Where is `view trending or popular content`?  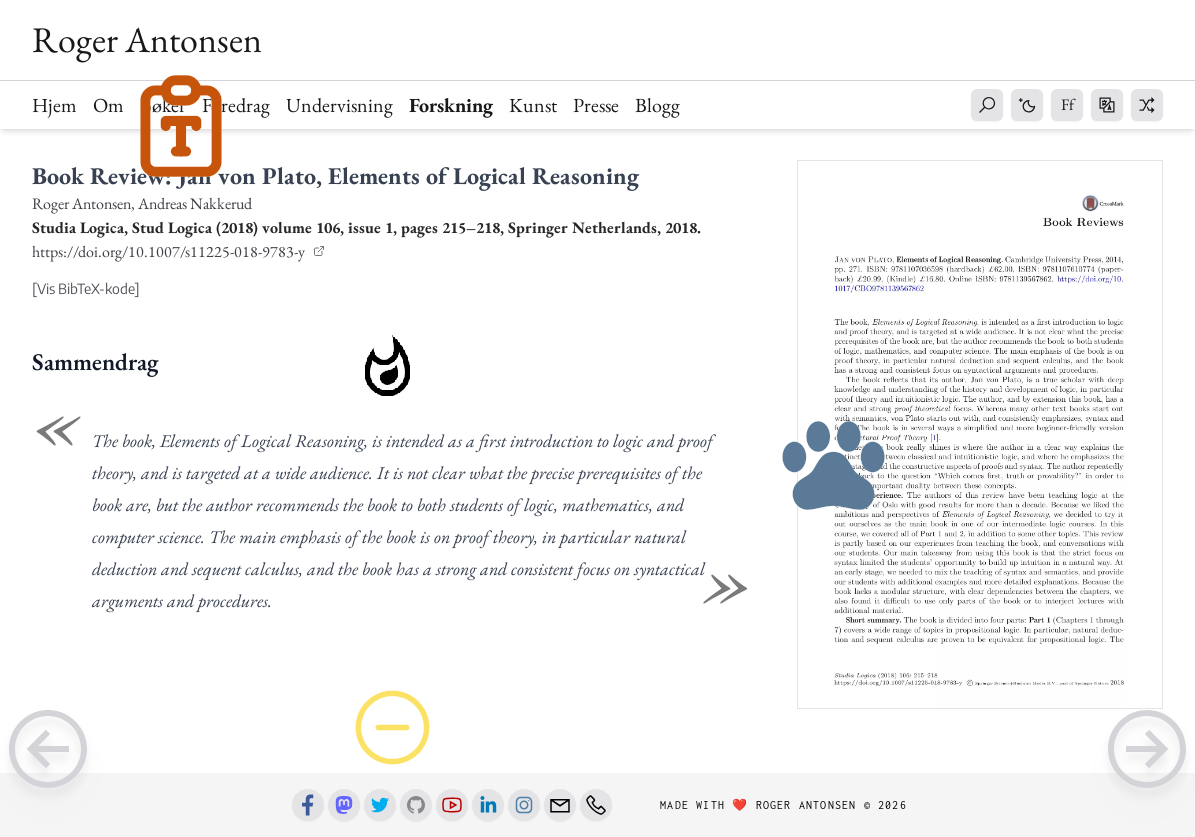
view trending or popular content is located at coordinates (387, 367).